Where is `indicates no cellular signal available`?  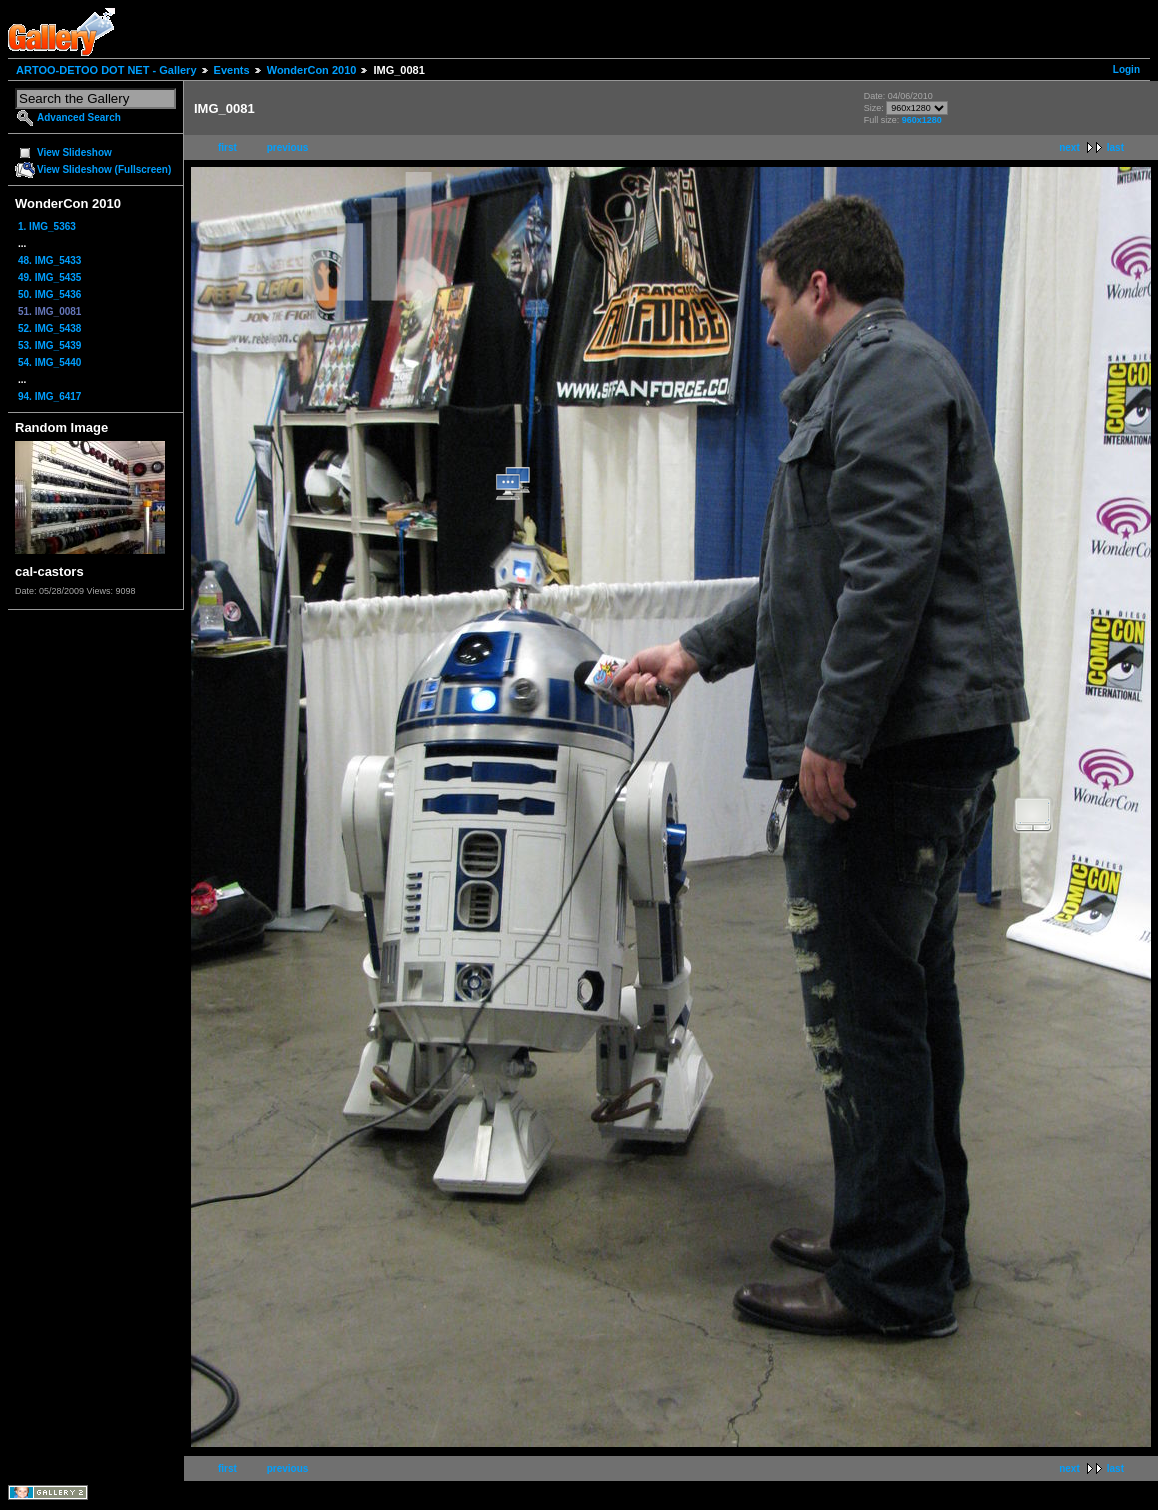
indicates no cellular signal available is located at coordinates (371, 240).